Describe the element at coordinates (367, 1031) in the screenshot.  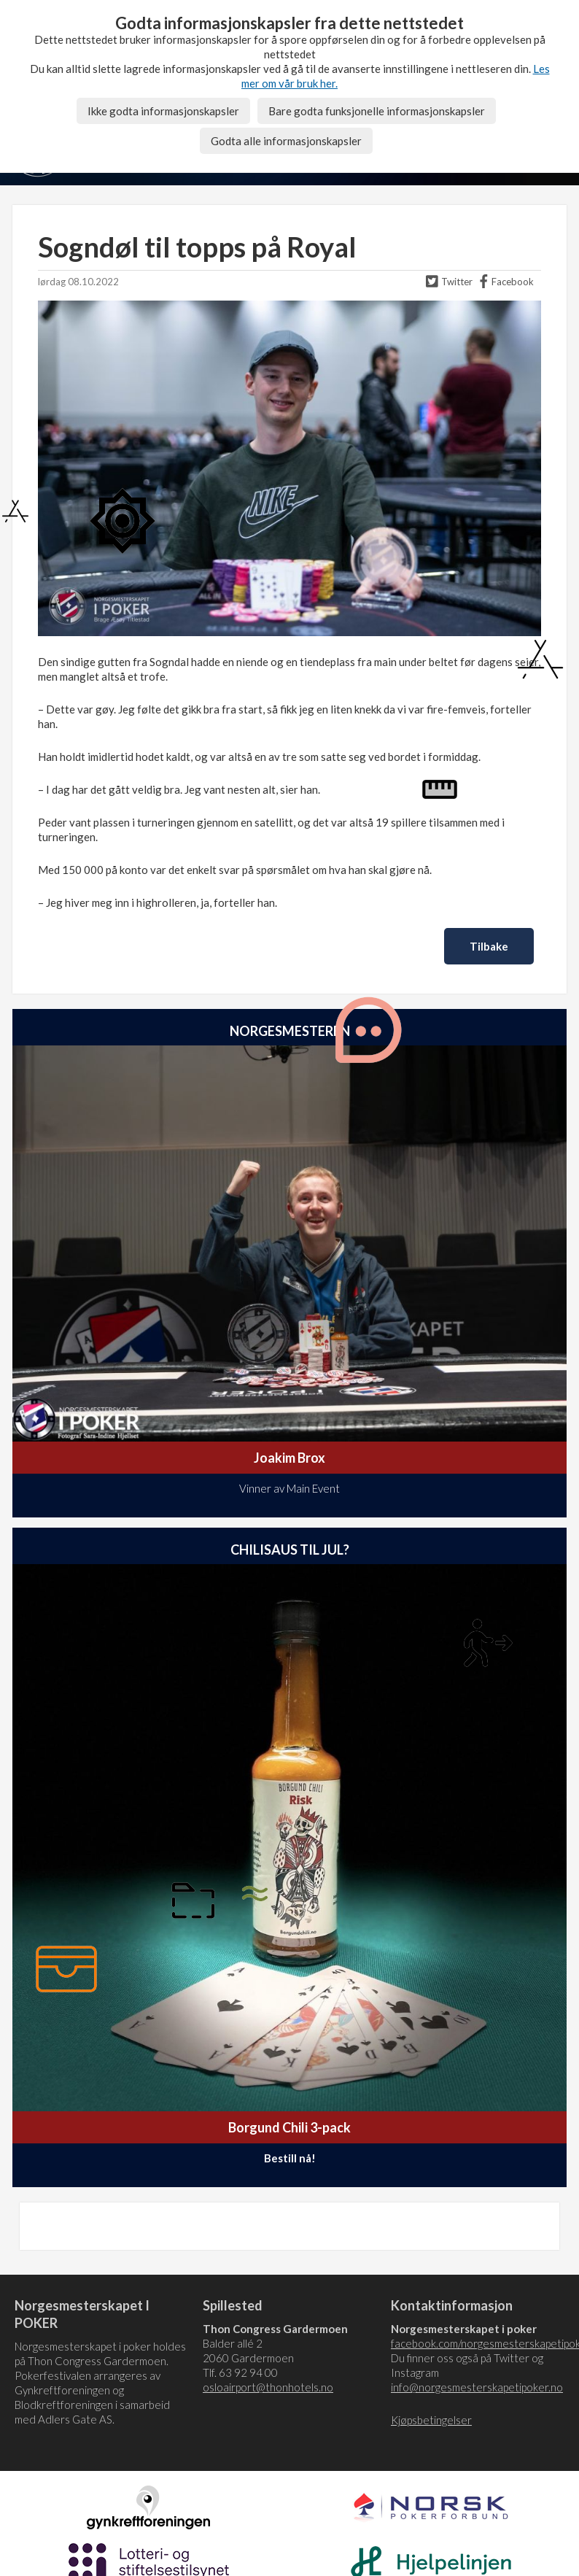
I see `open chat or messaging` at that location.